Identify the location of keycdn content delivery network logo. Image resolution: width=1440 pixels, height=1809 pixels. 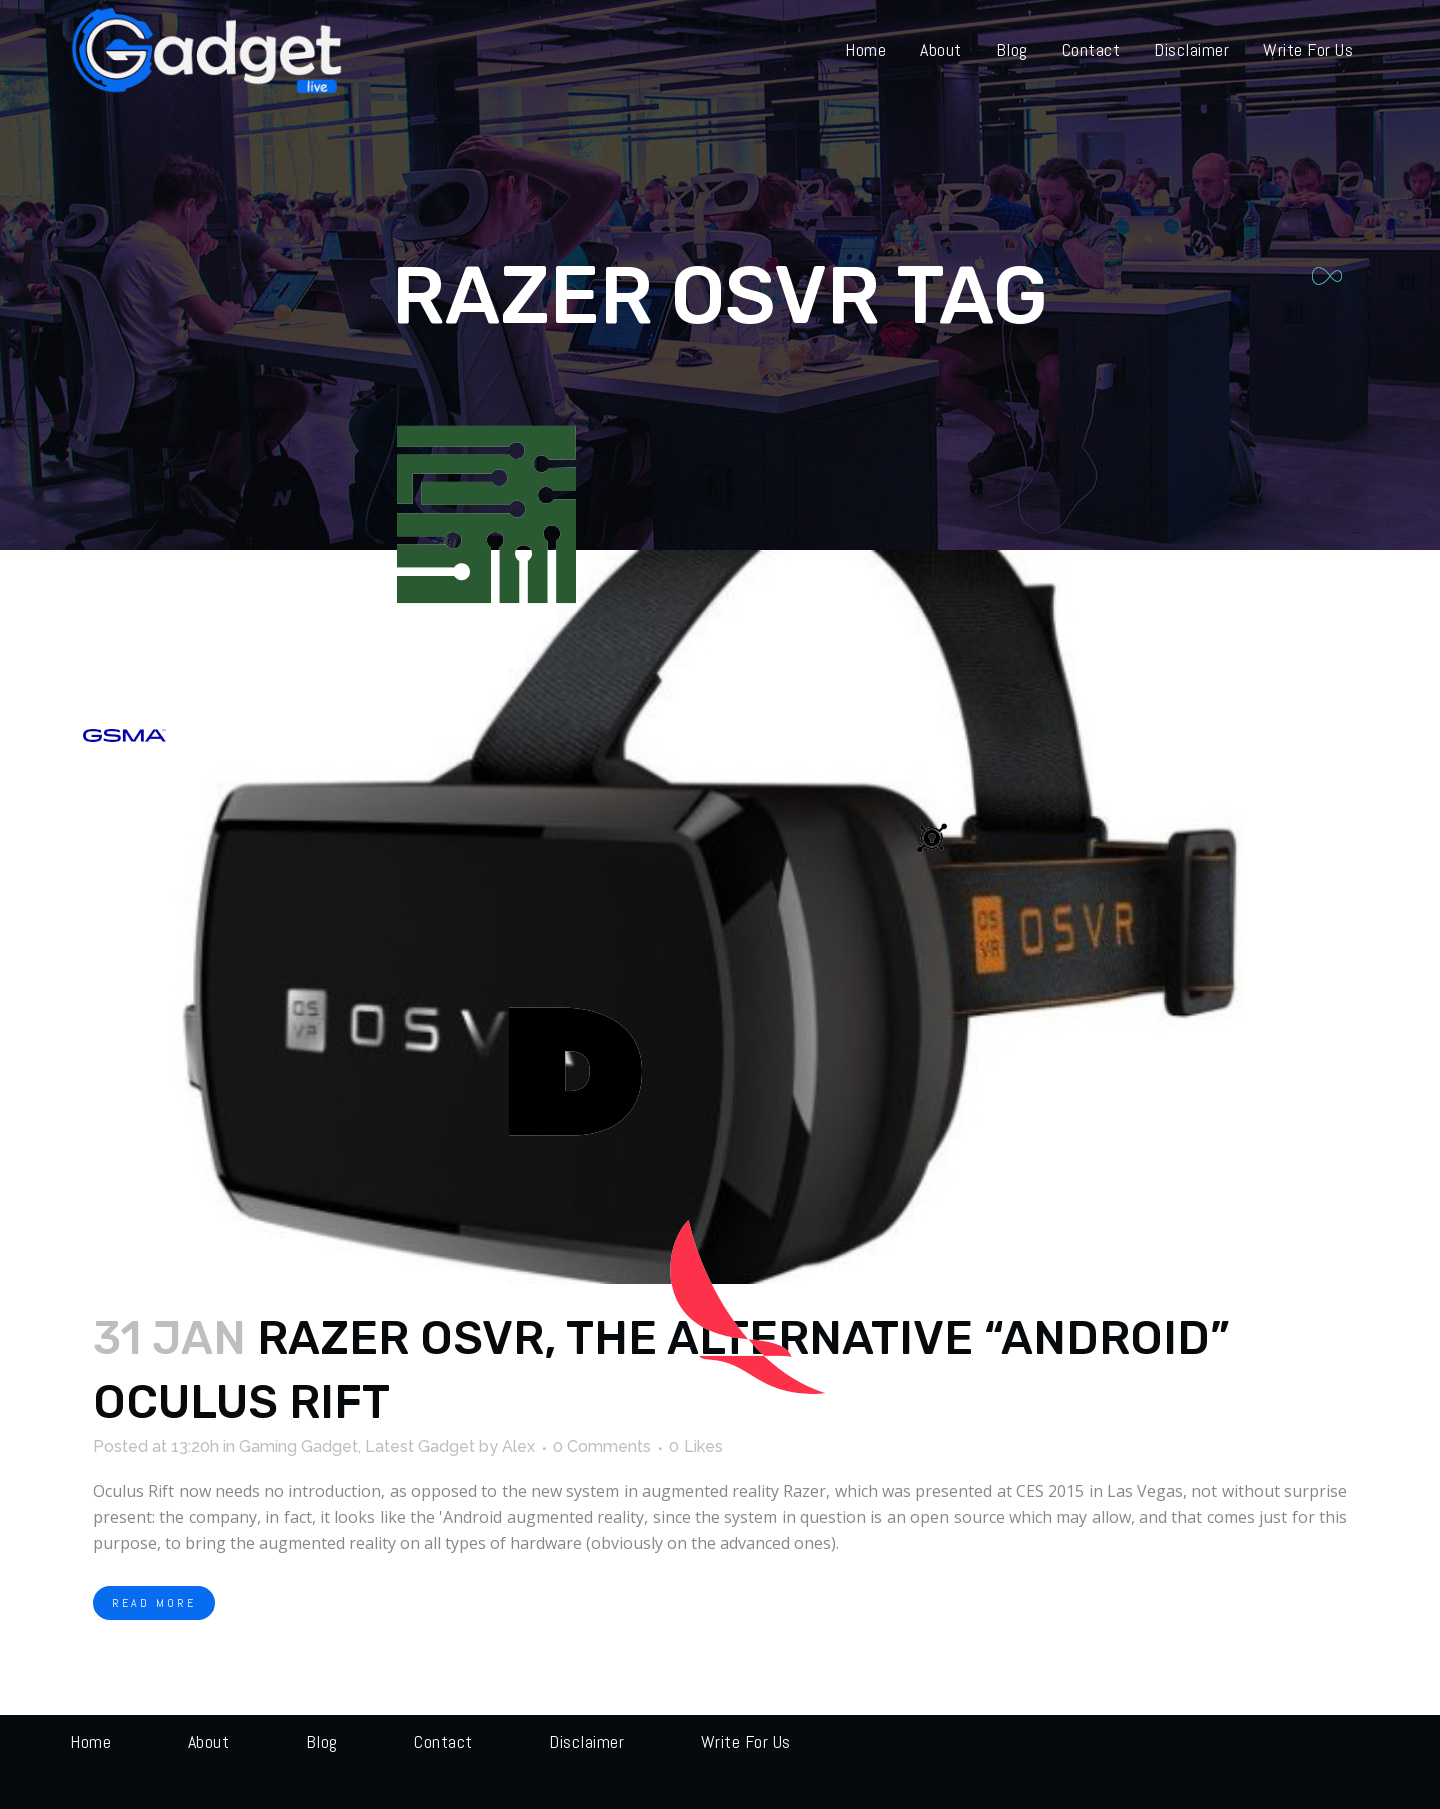
(932, 838).